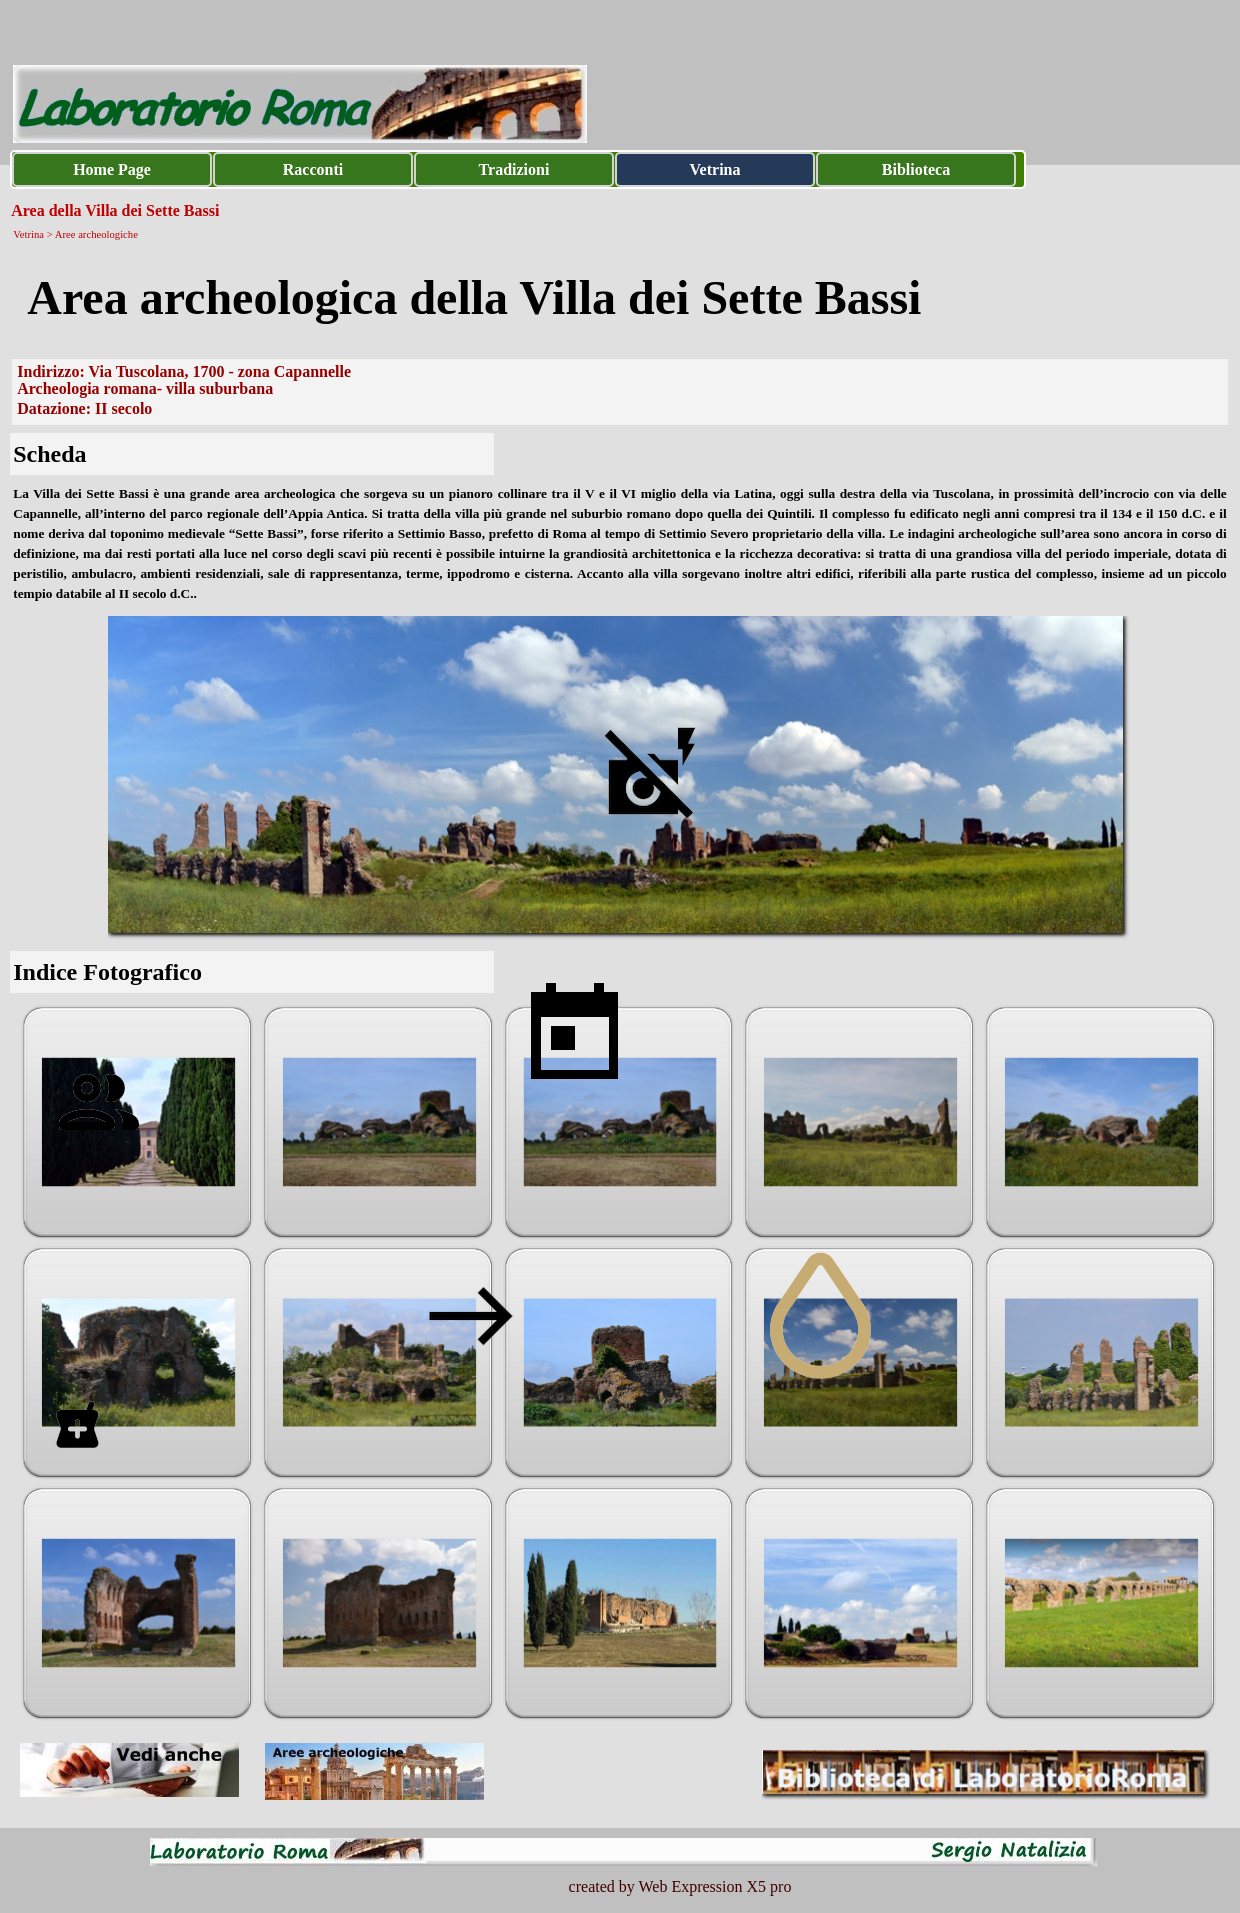  Describe the element at coordinates (575, 1036) in the screenshot. I see `view today's date or events` at that location.